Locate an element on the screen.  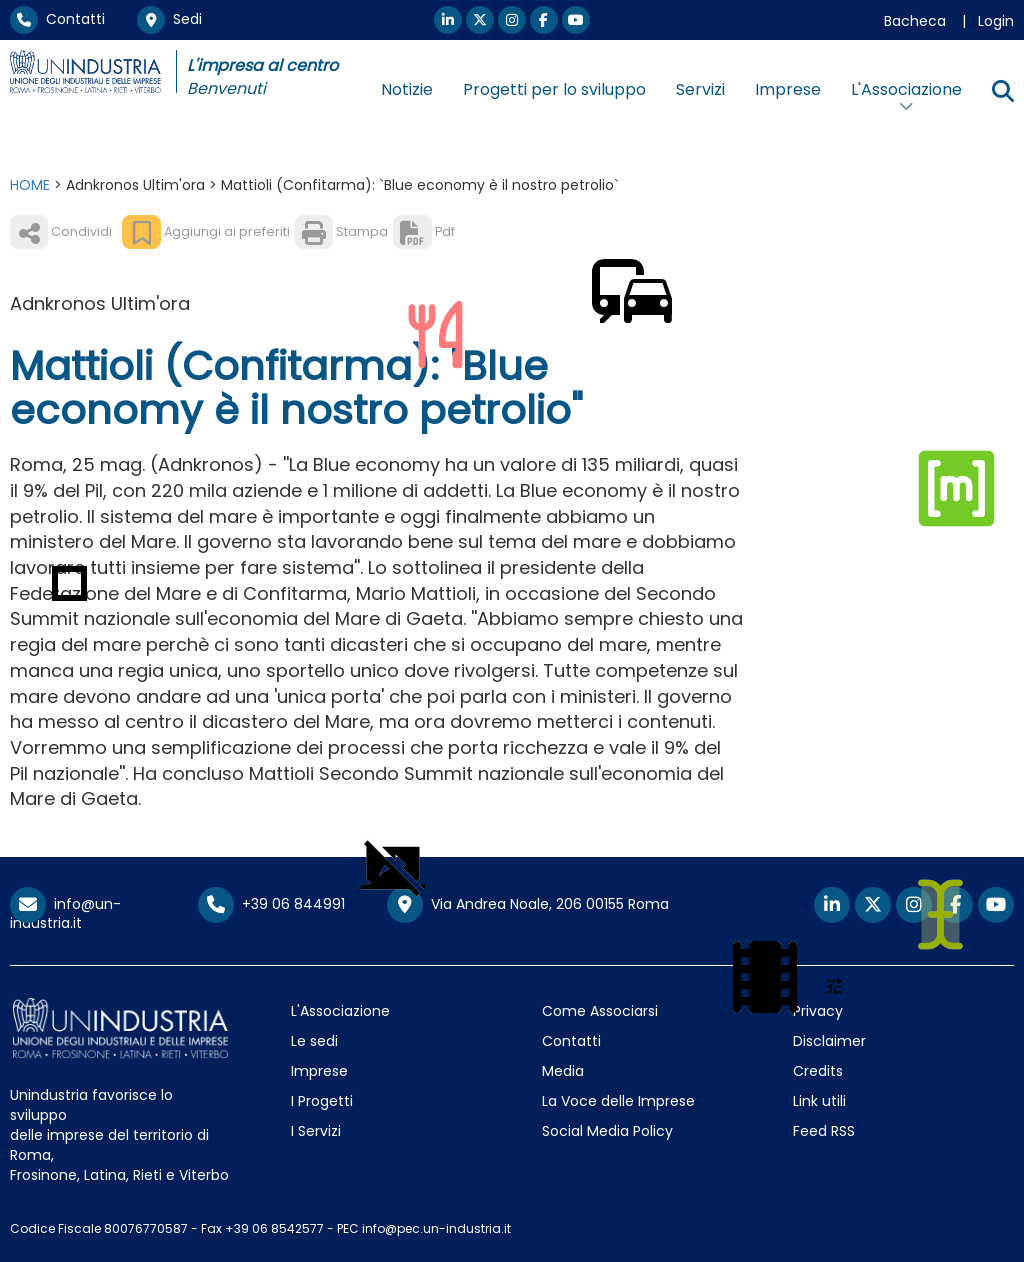
open matrix messaging app is located at coordinates (956, 488).